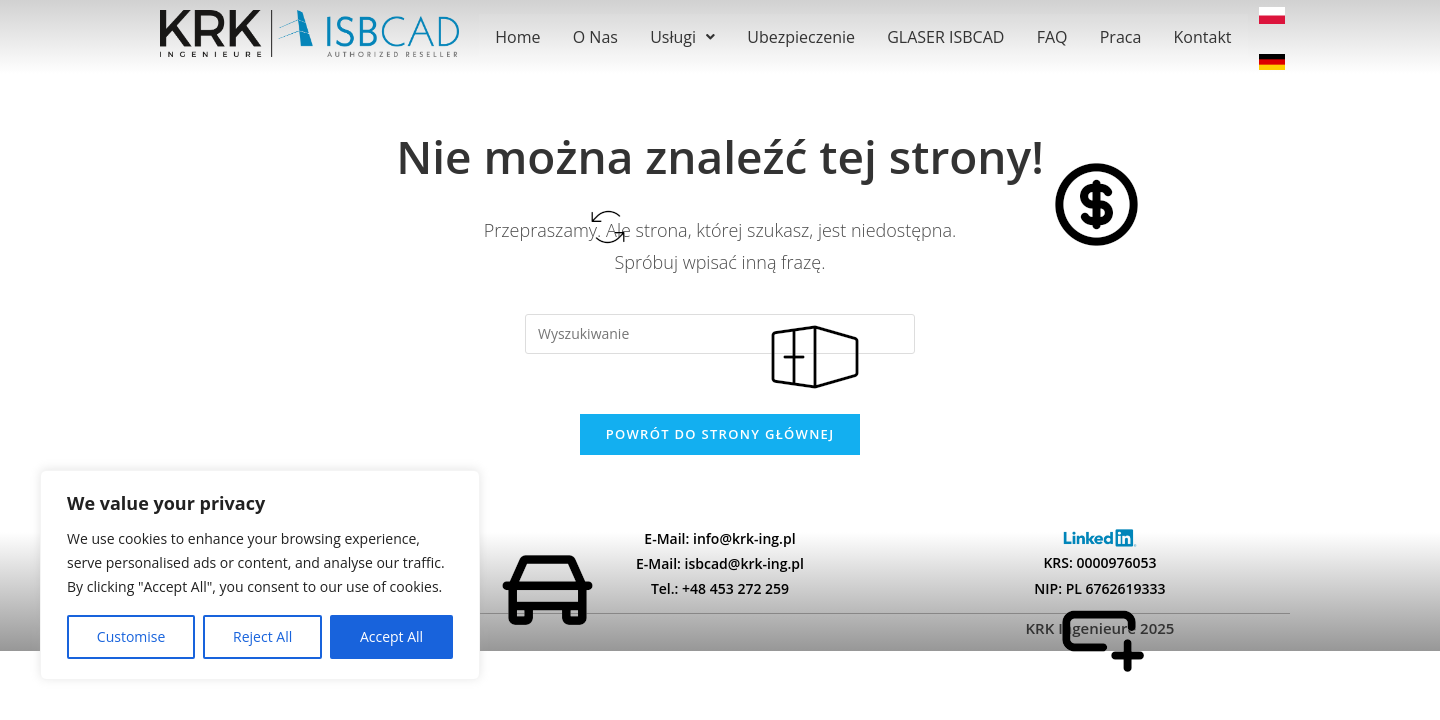 This screenshot has height=720, width=1440. Describe the element at coordinates (1099, 631) in the screenshot. I see `add a new variable` at that location.